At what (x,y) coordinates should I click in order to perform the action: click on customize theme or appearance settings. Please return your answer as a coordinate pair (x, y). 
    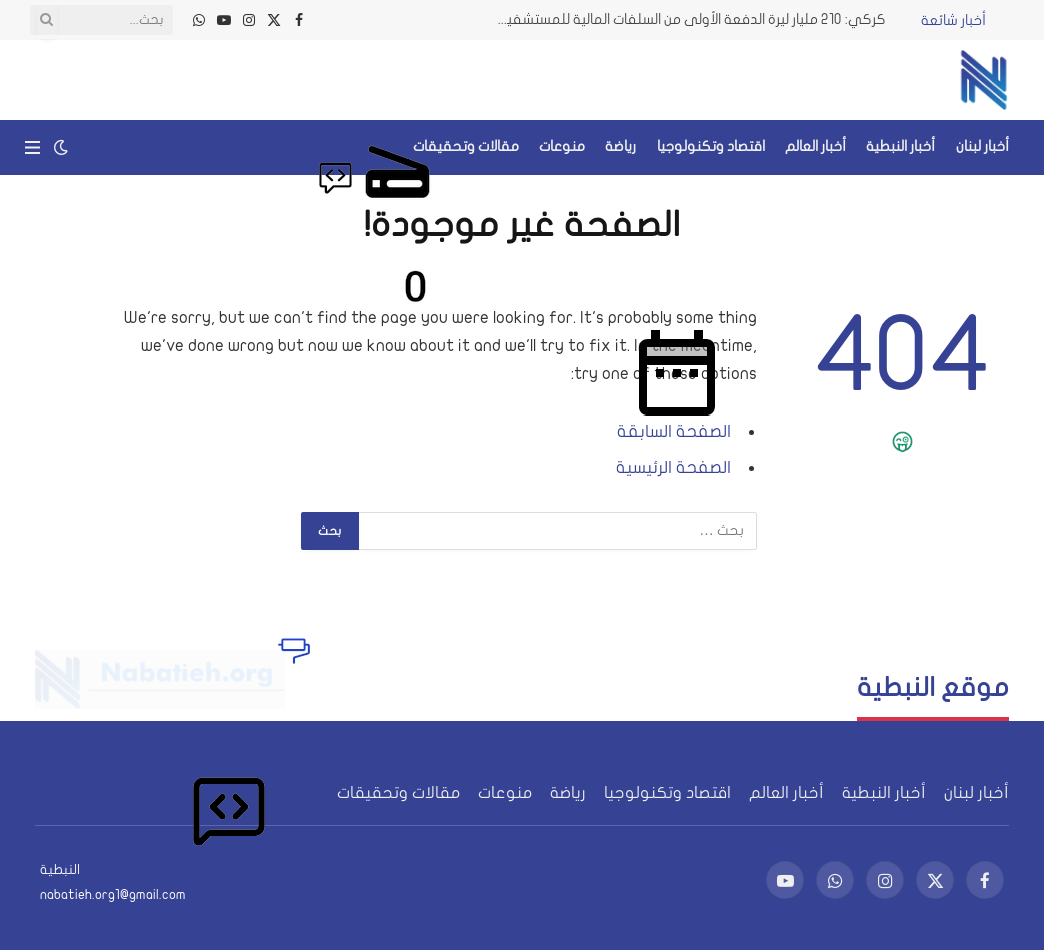
    Looking at the image, I should click on (294, 649).